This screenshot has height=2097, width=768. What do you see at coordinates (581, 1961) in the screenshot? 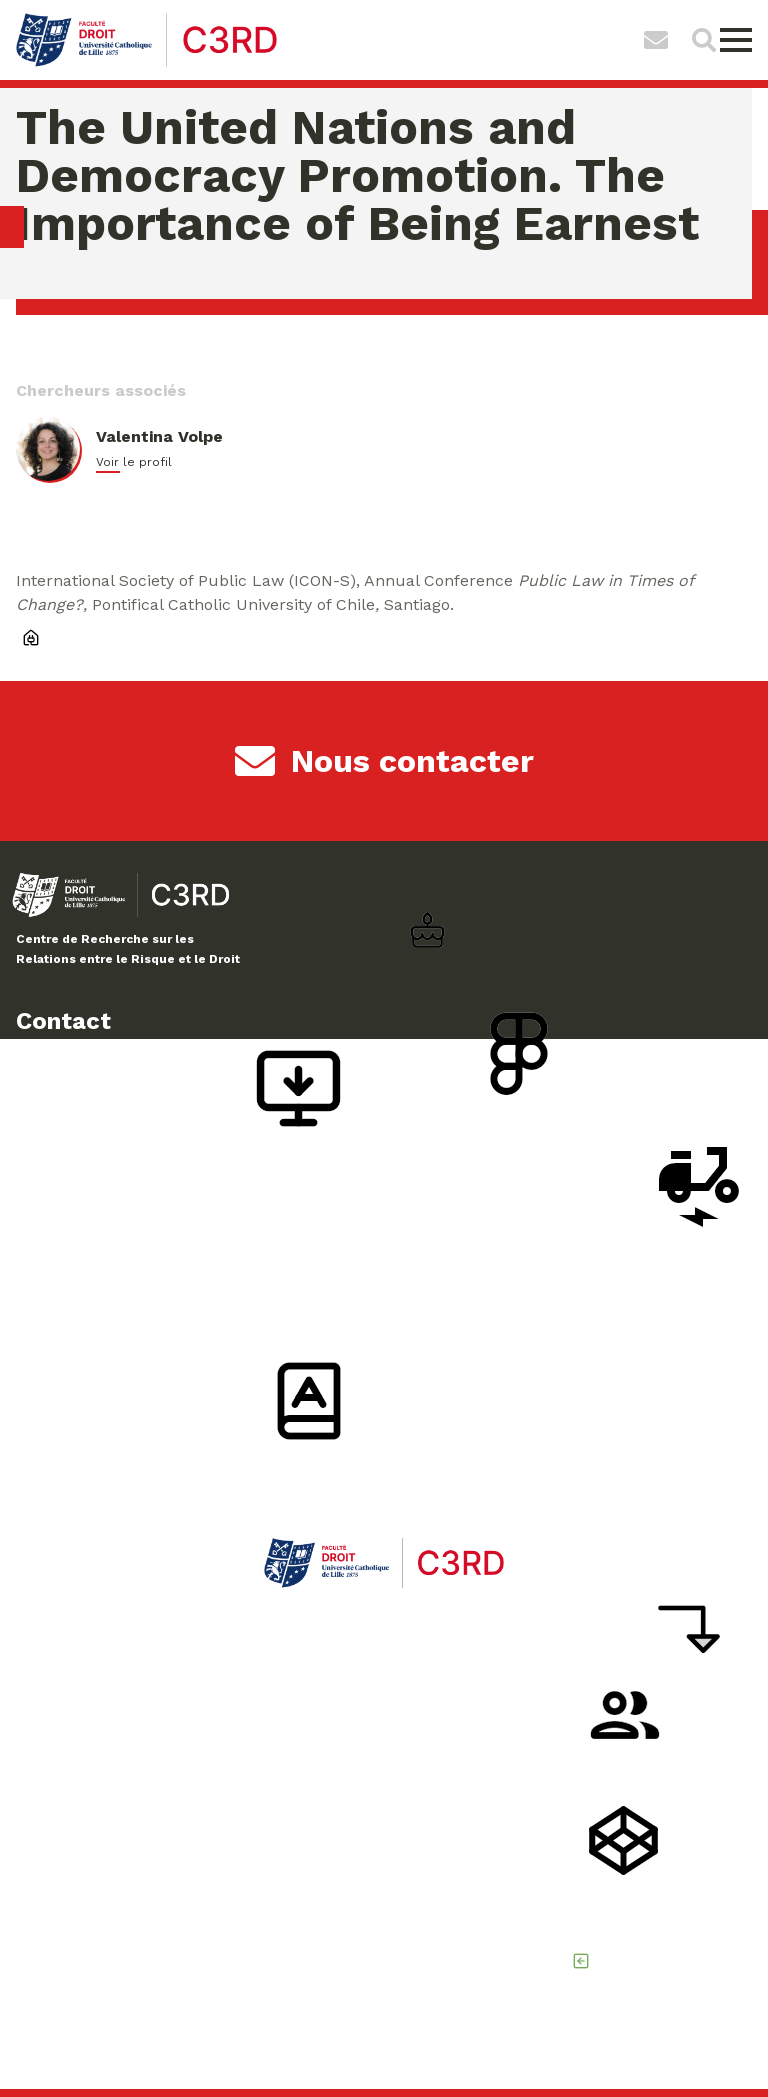
I see `go back to the previous screen` at bounding box center [581, 1961].